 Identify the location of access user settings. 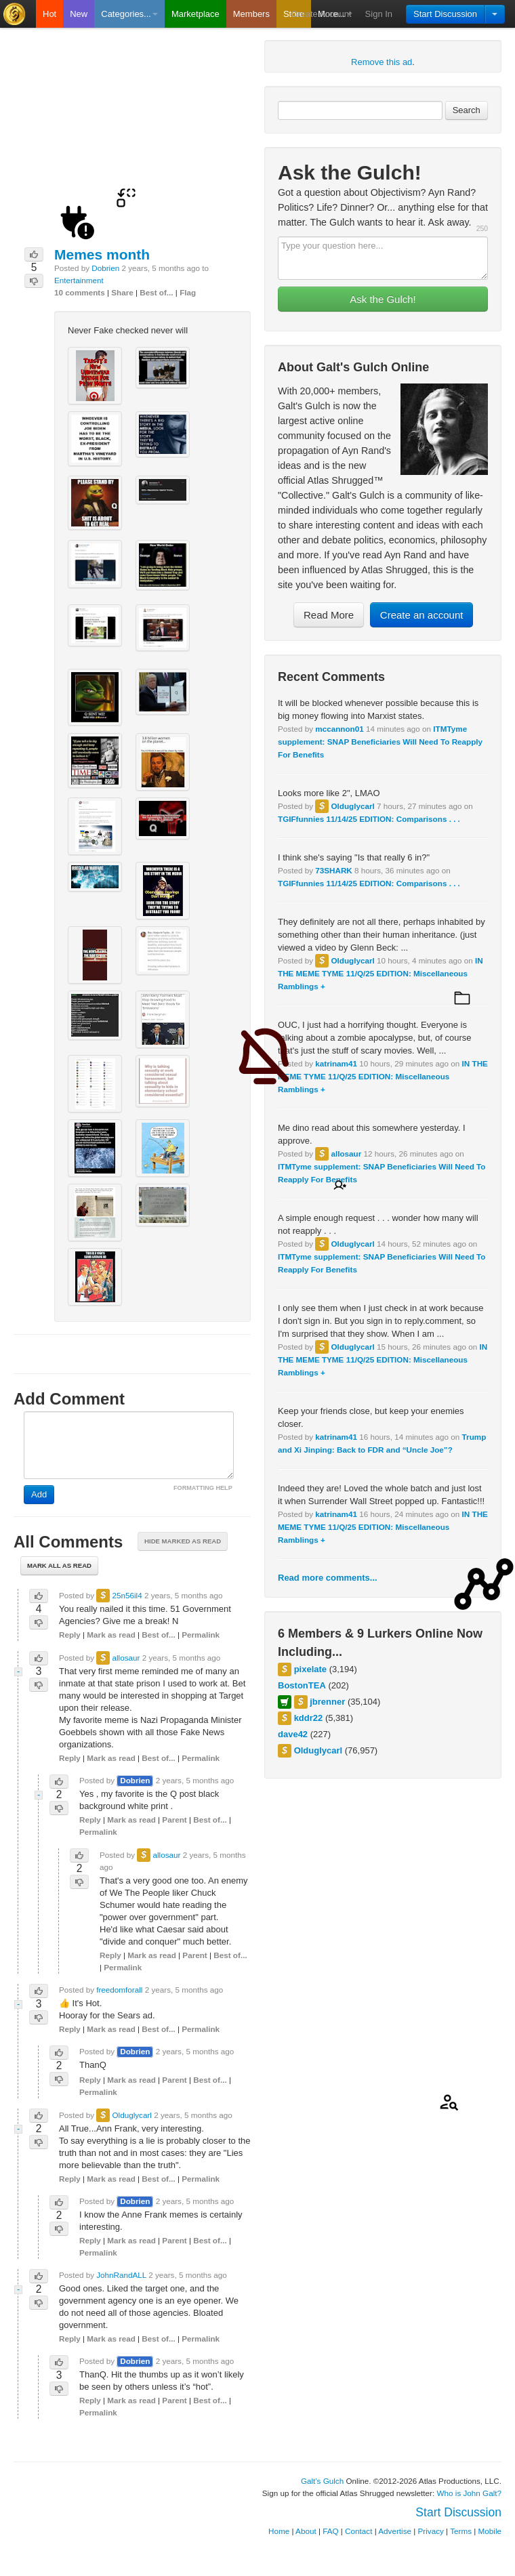
(339, 1185).